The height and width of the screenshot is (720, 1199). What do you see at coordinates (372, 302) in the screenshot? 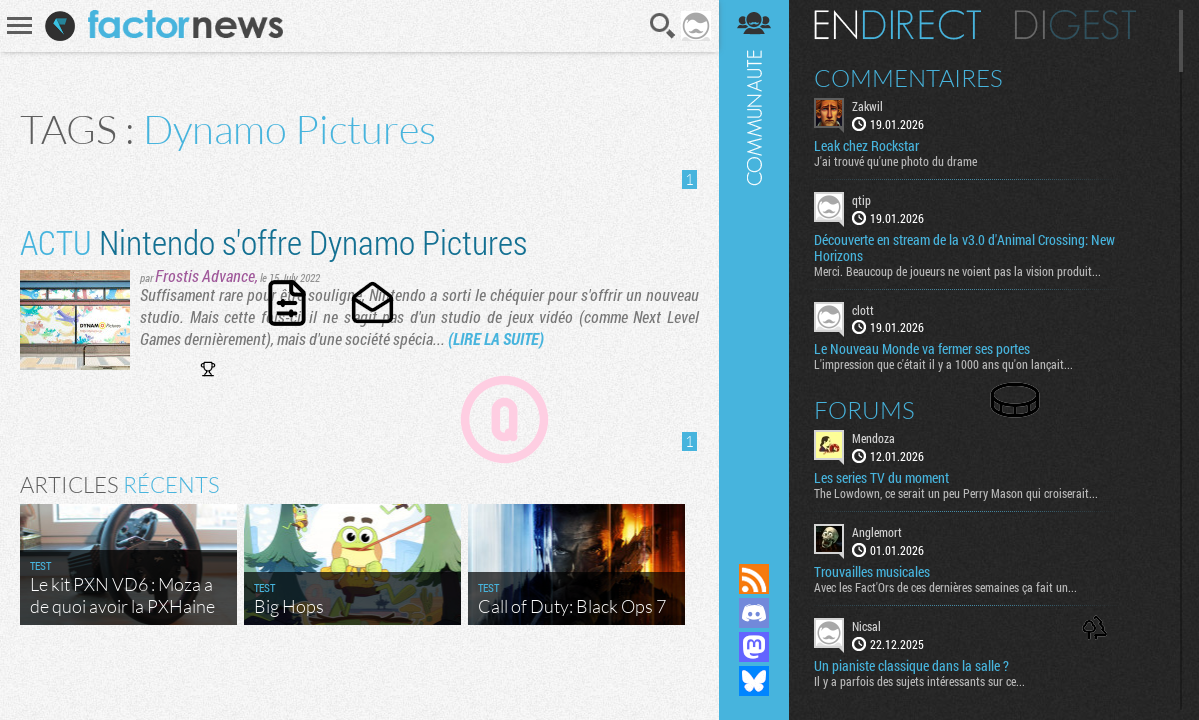
I see `view an opened or read email message` at bounding box center [372, 302].